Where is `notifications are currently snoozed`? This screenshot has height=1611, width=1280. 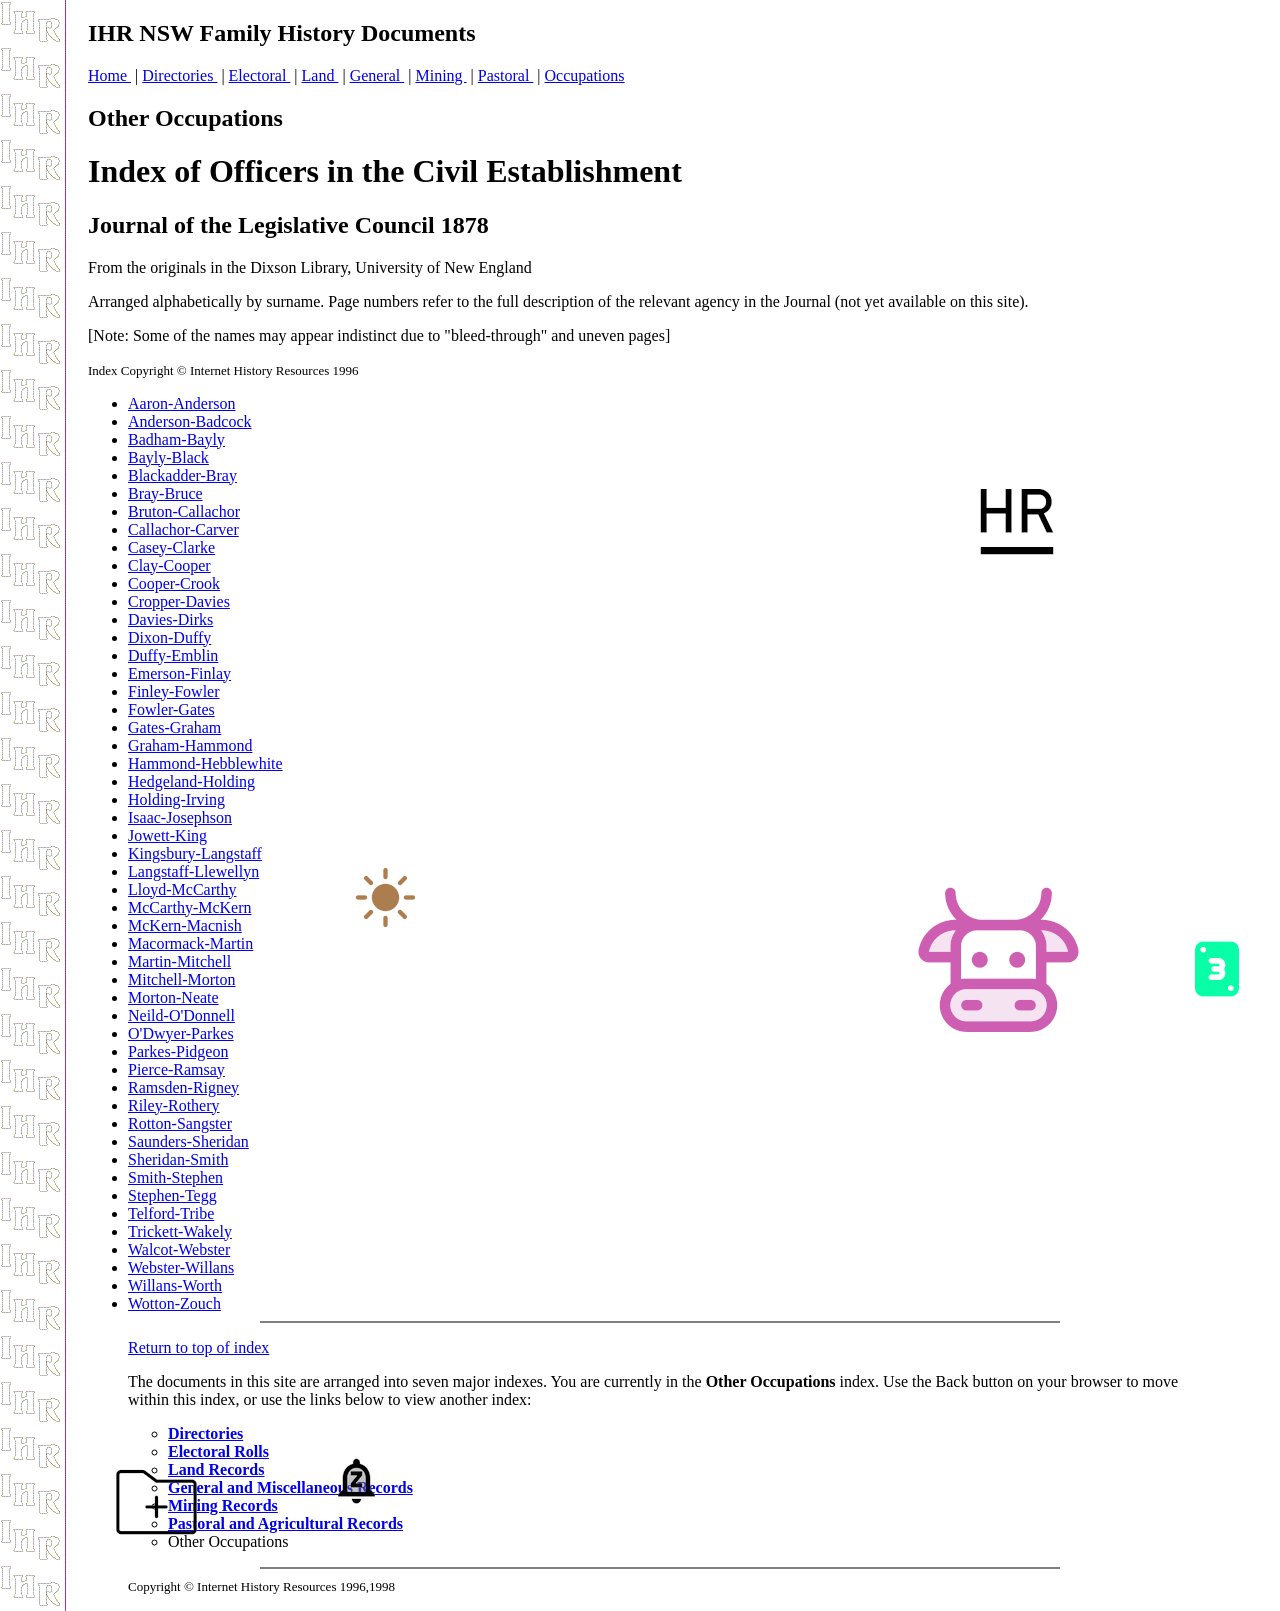
notifications are currently snoozed is located at coordinates (356, 1480).